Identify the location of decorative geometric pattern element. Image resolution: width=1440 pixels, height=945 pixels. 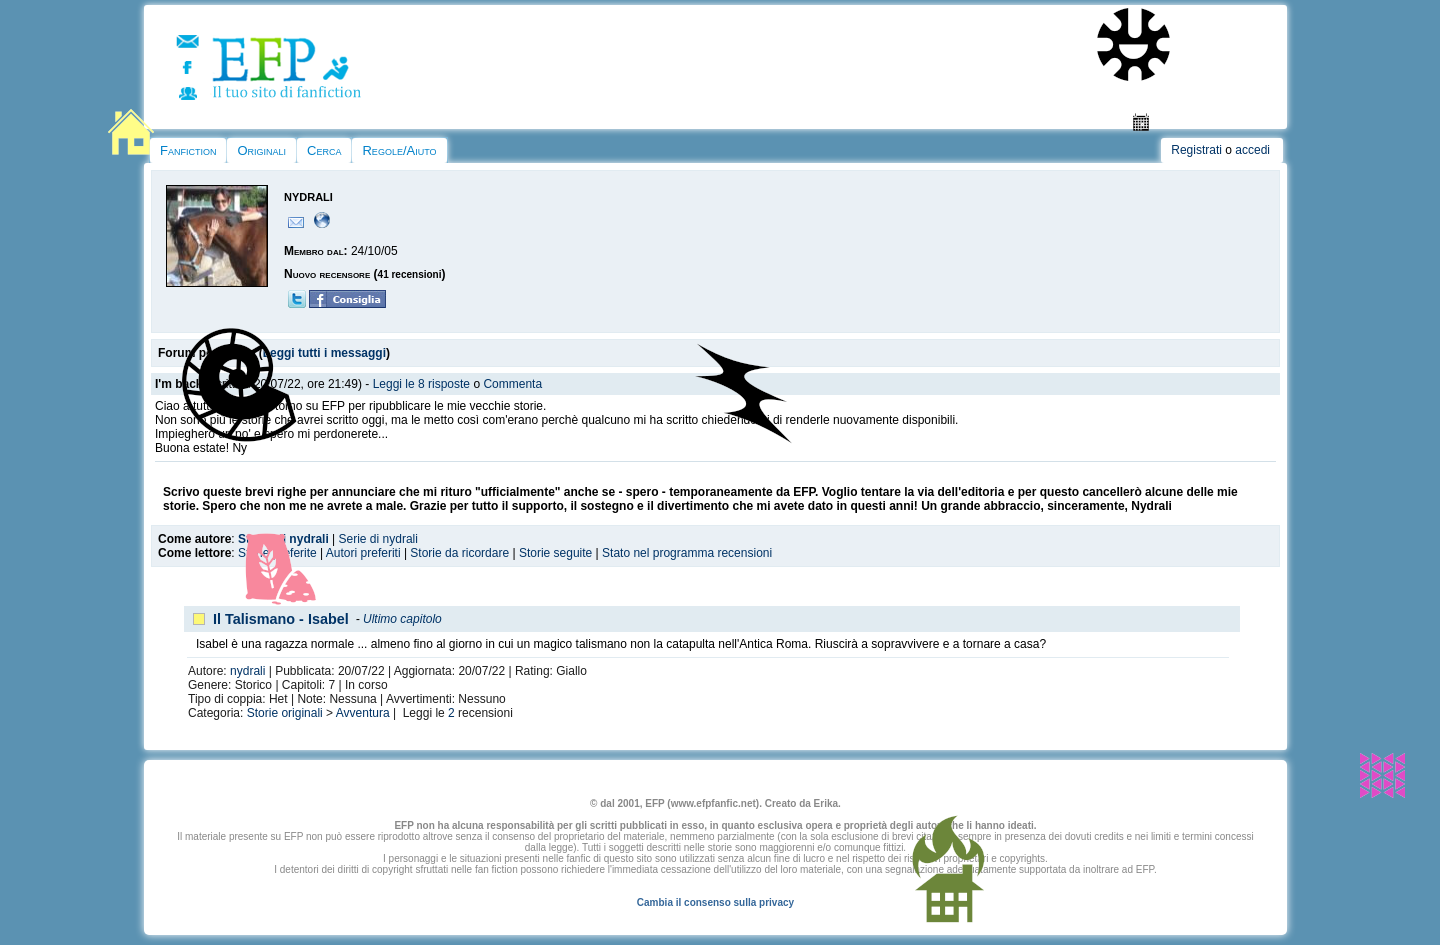
(1382, 775).